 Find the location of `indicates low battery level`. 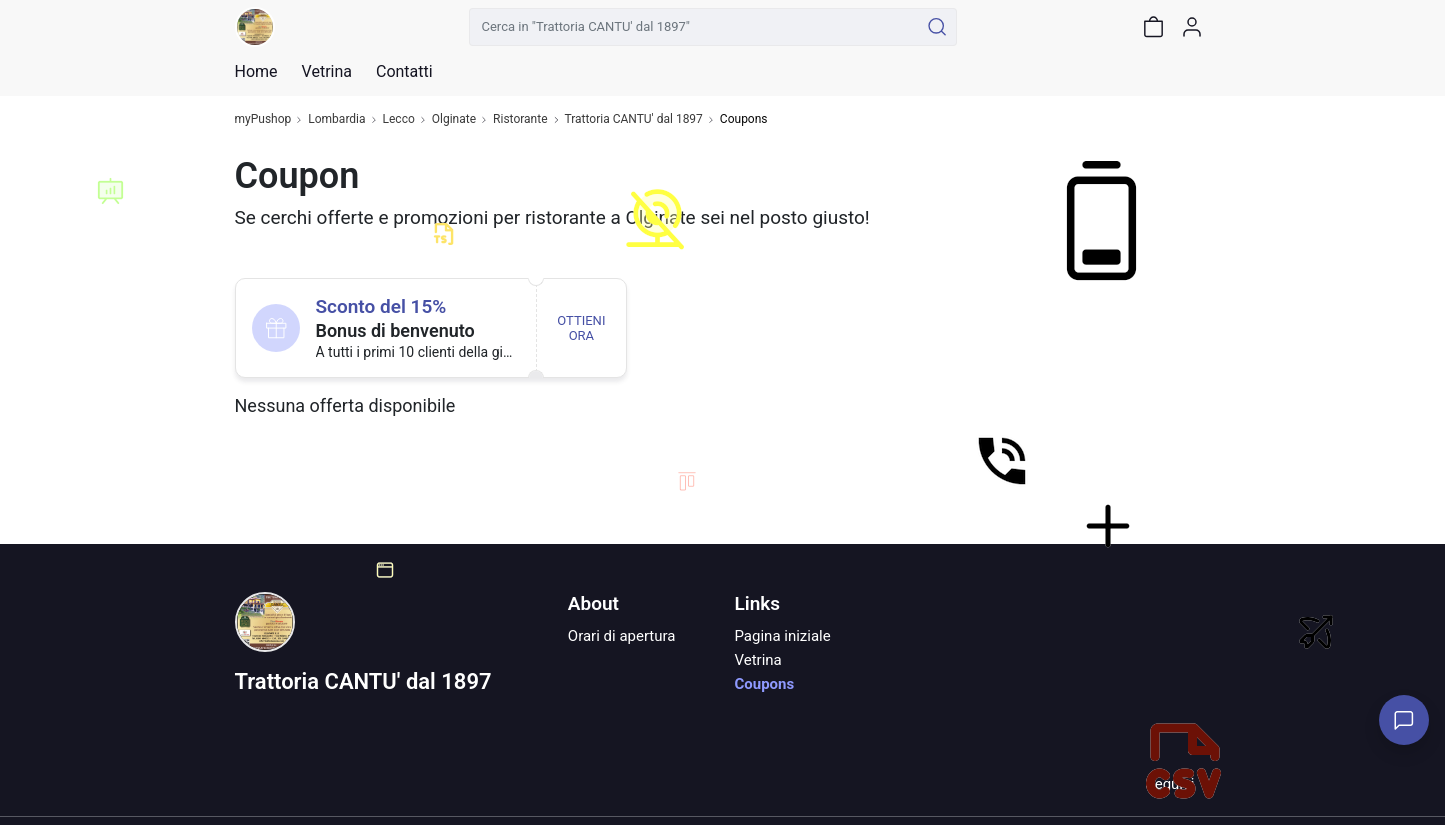

indicates low battery level is located at coordinates (1101, 222).